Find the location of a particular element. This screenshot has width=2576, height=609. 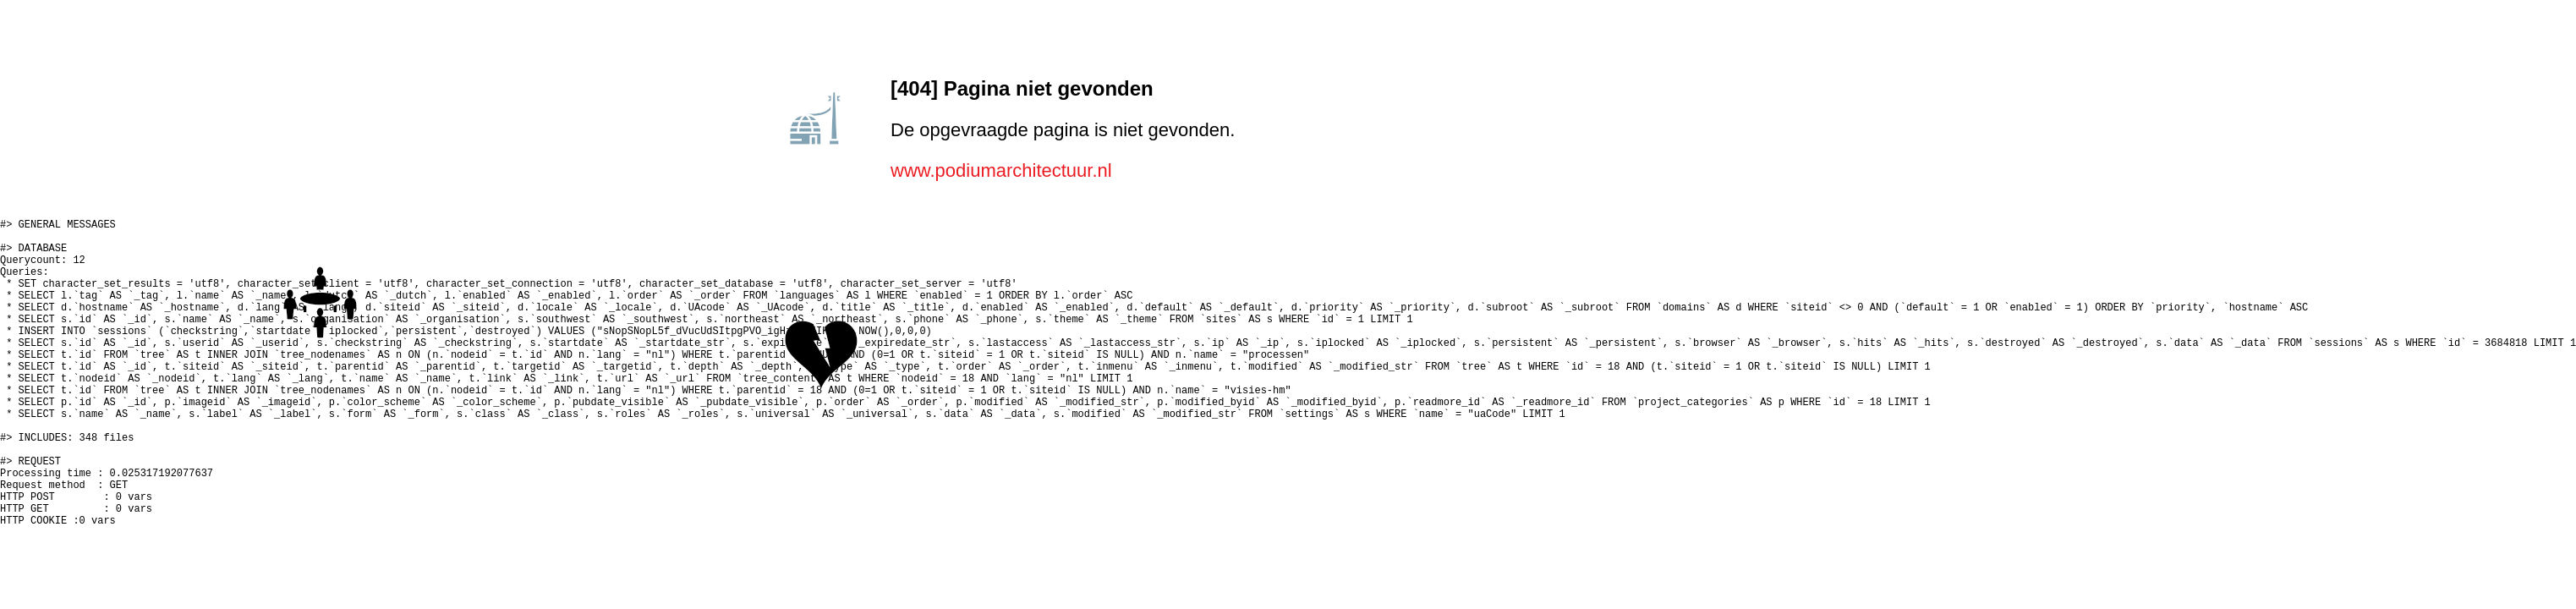

join or schedule a meeting is located at coordinates (320, 302).